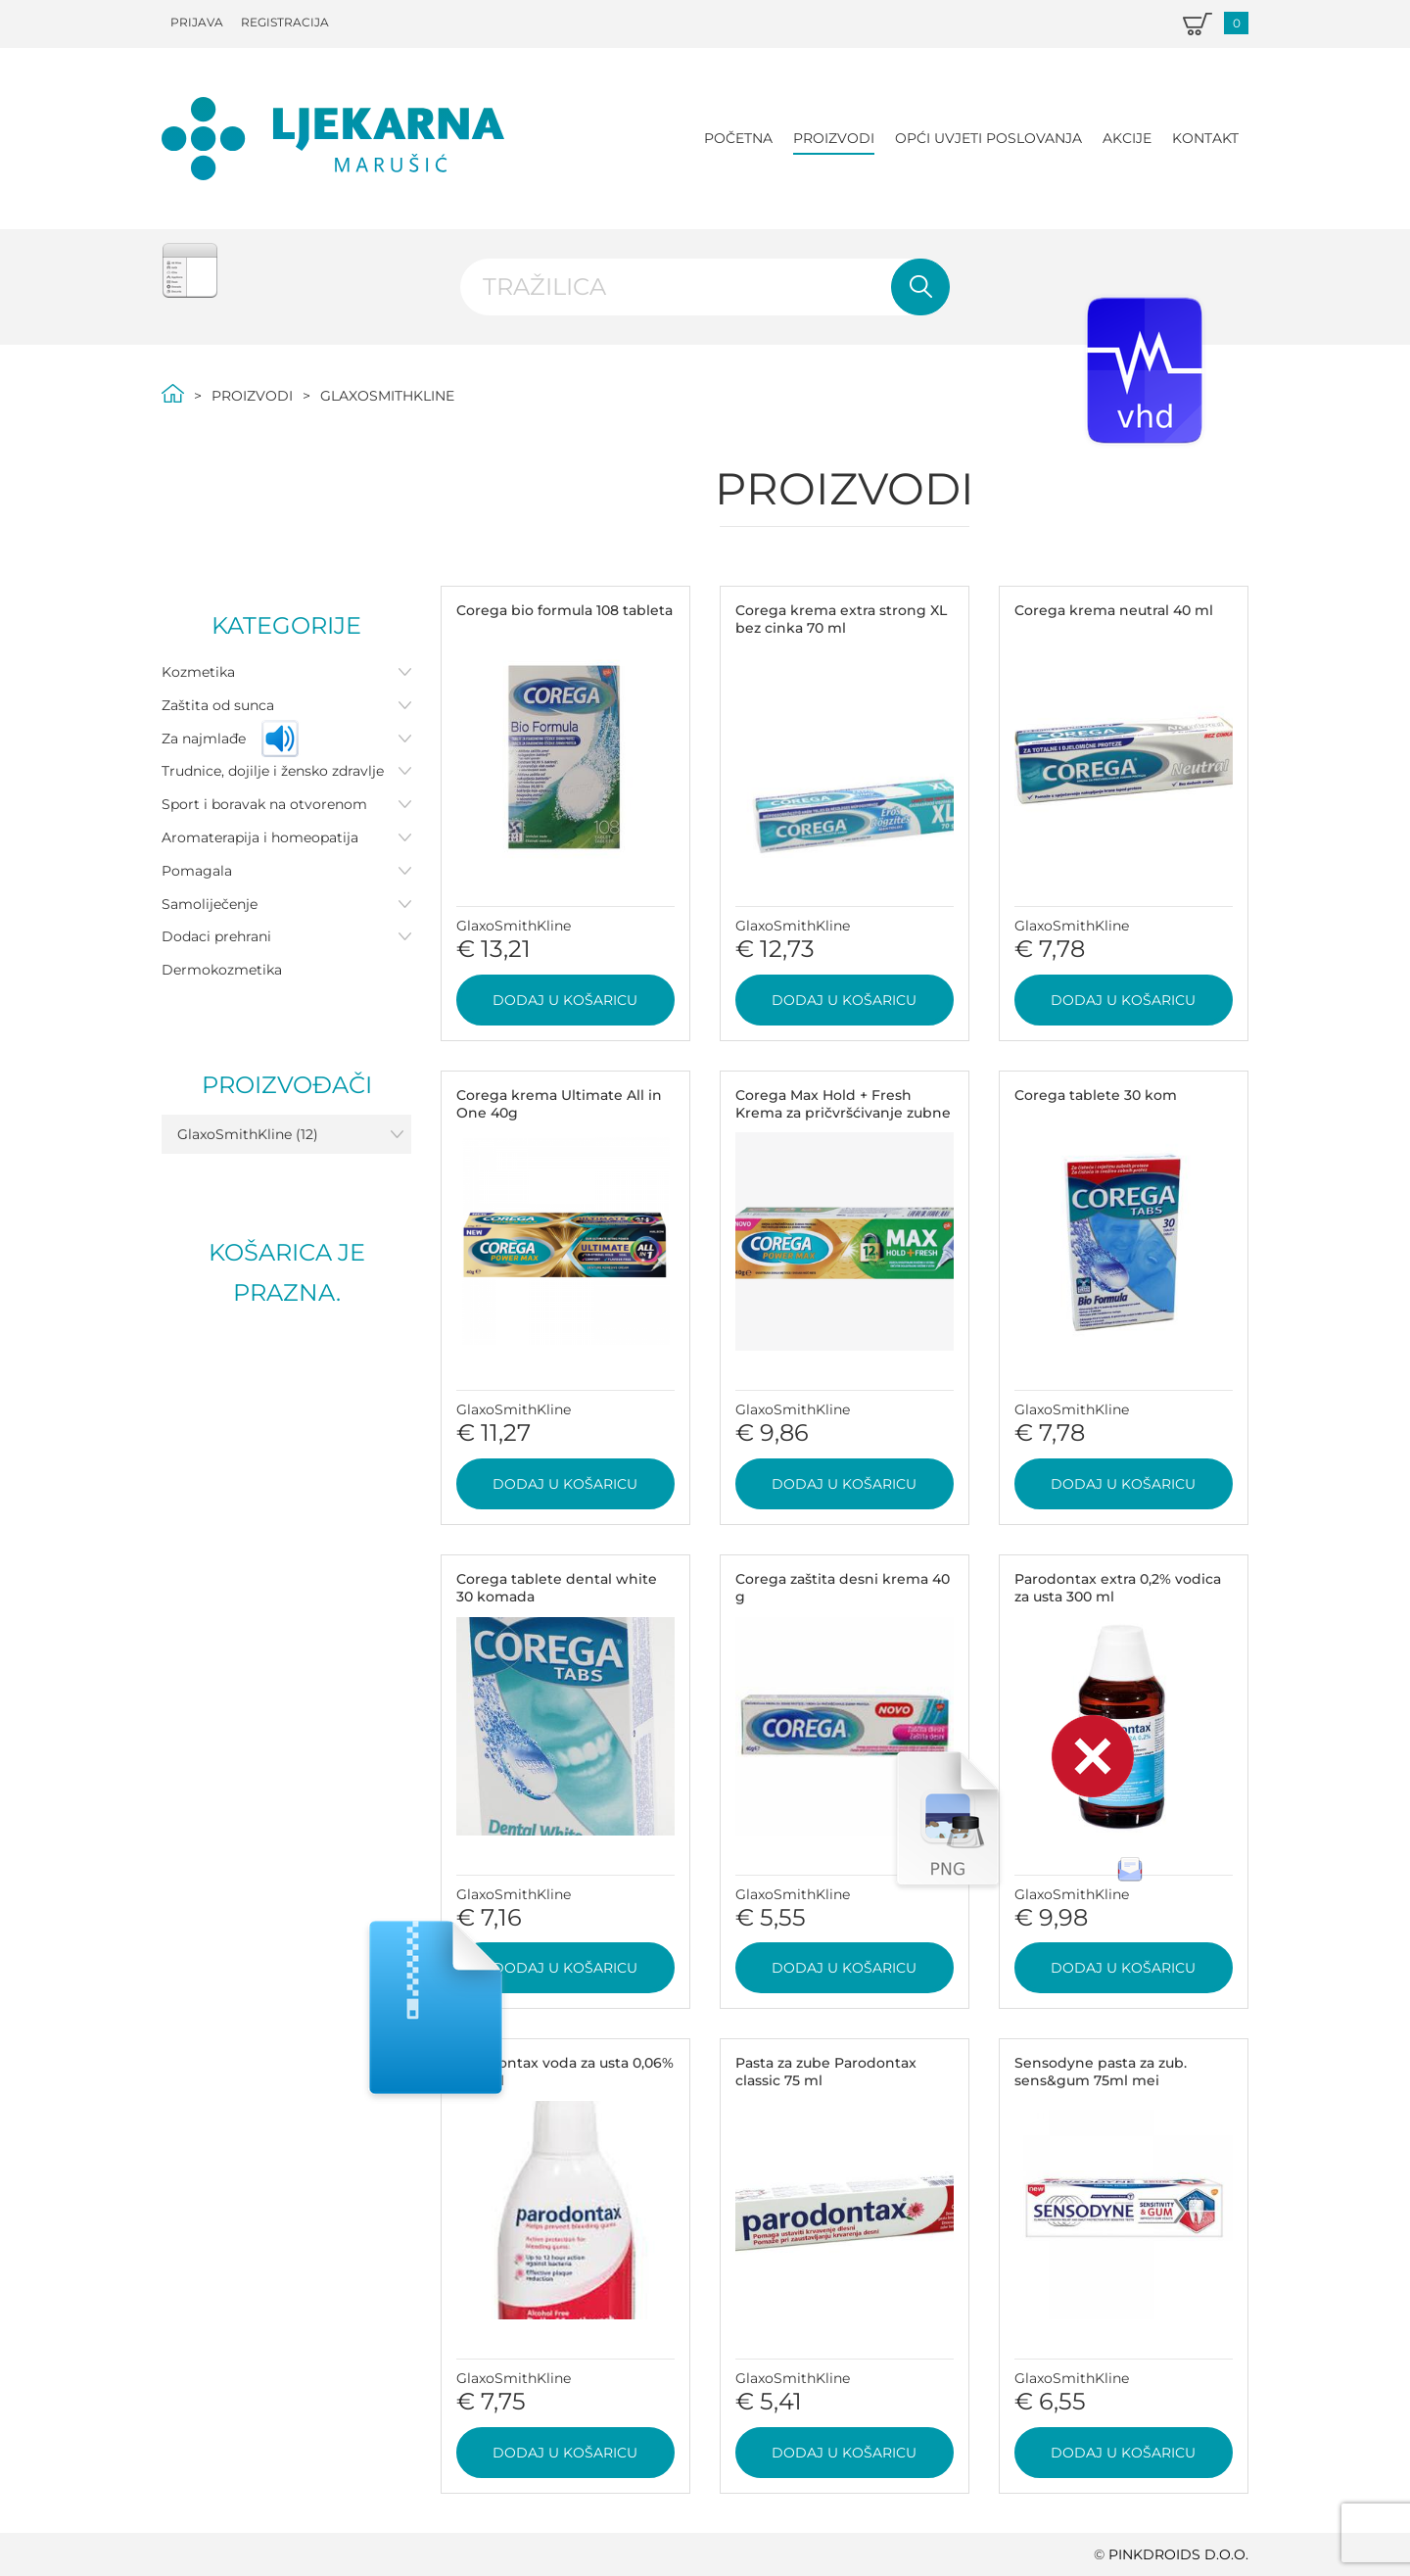 The image size is (1410, 2576). I want to click on an archive file in .ar format, so click(436, 2011).